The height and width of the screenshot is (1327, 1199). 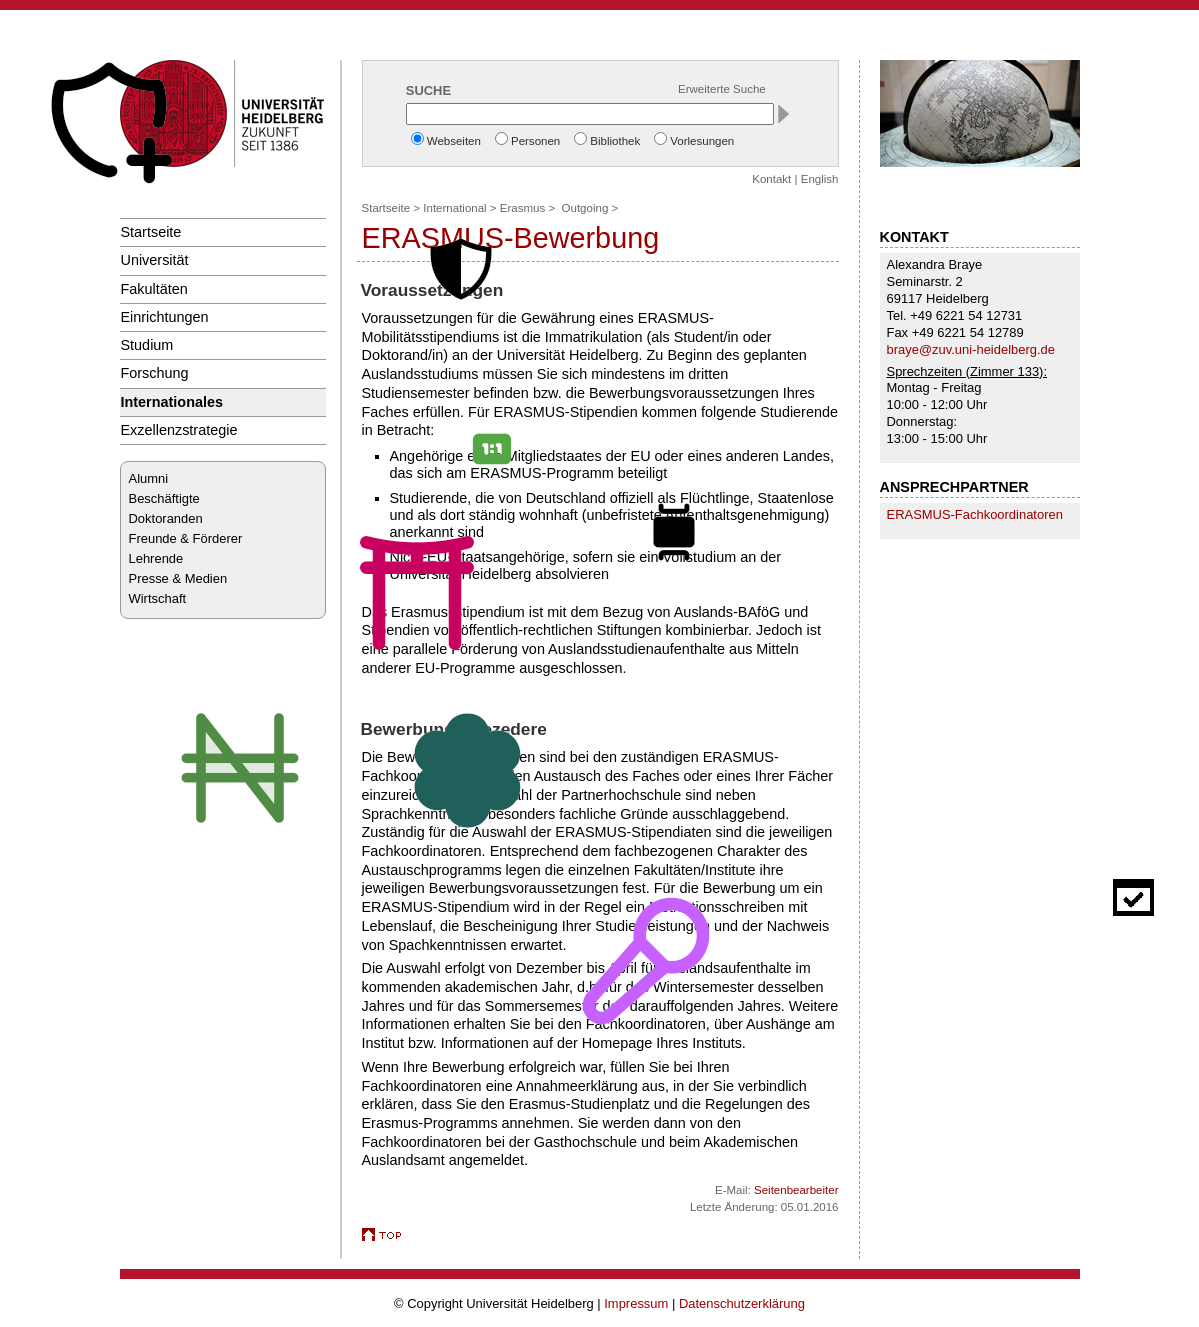 I want to click on indicates a verified domain or website, so click(x=1133, y=897).